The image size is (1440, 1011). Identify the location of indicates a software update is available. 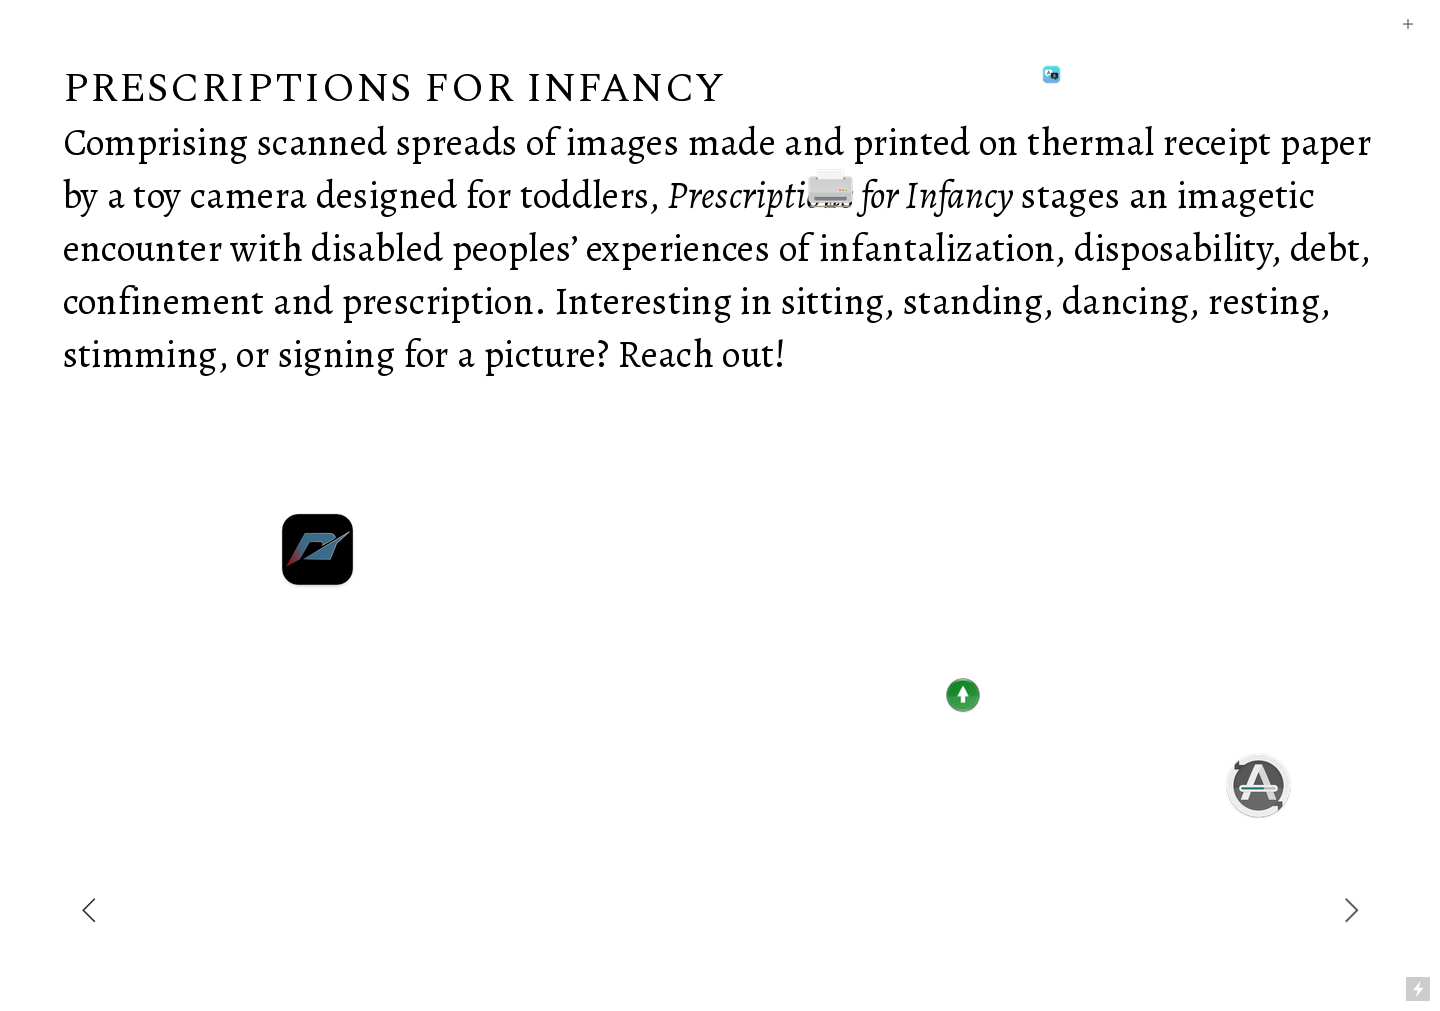
(963, 695).